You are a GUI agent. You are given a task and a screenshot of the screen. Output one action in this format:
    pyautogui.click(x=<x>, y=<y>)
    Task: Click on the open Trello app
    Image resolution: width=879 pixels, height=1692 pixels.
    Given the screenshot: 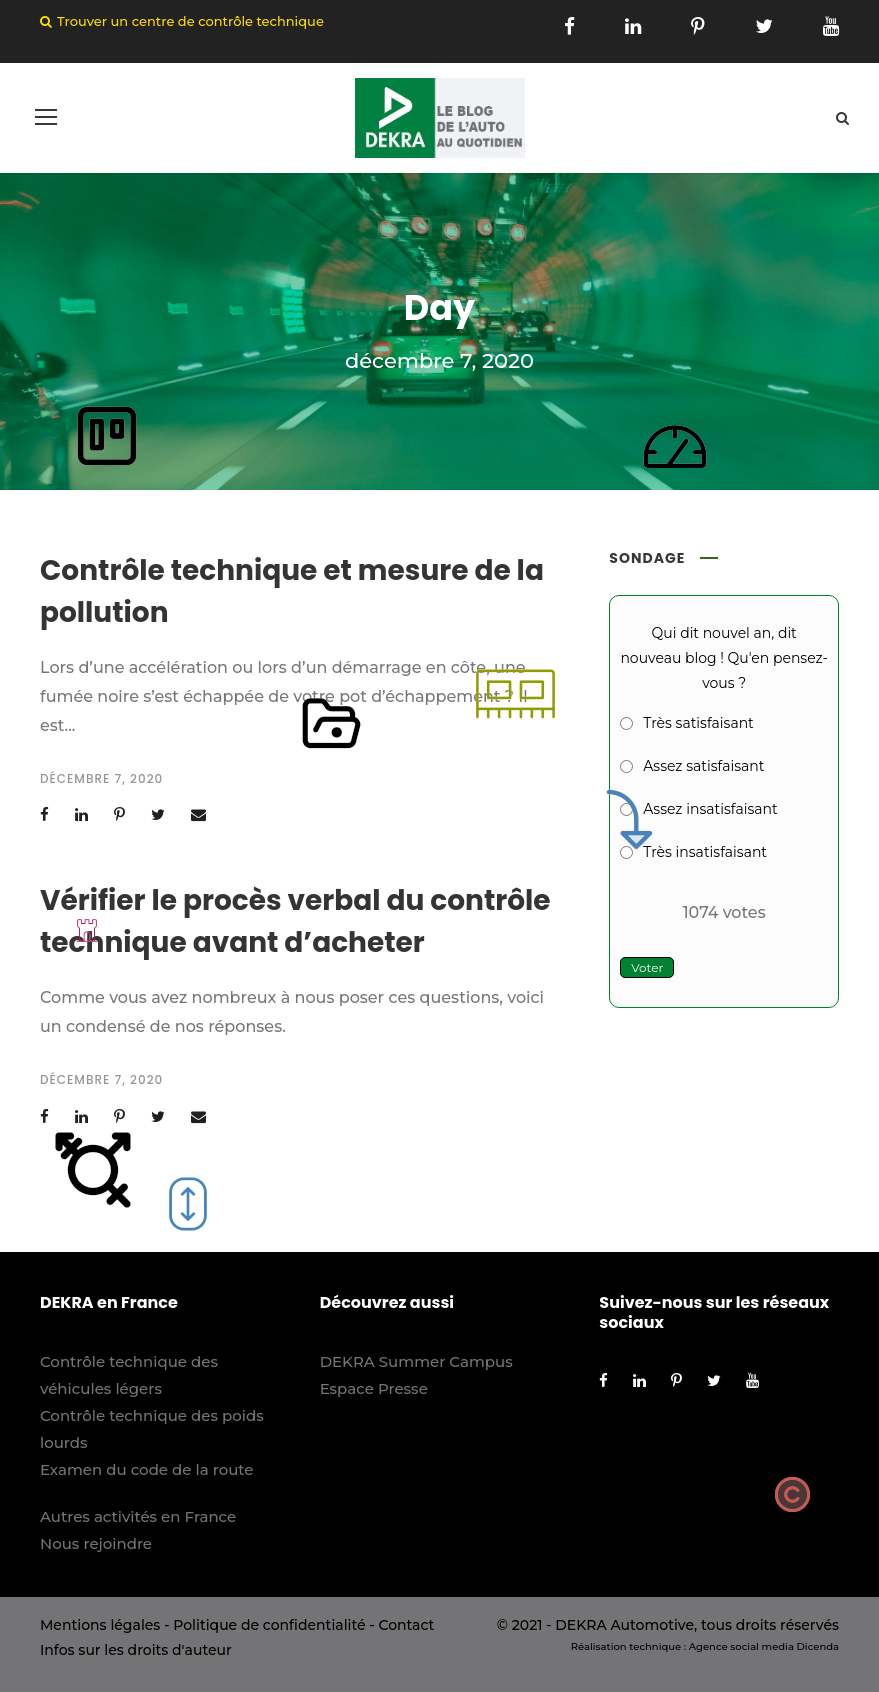 What is the action you would take?
    pyautogui.click(x=107, y=436)
    